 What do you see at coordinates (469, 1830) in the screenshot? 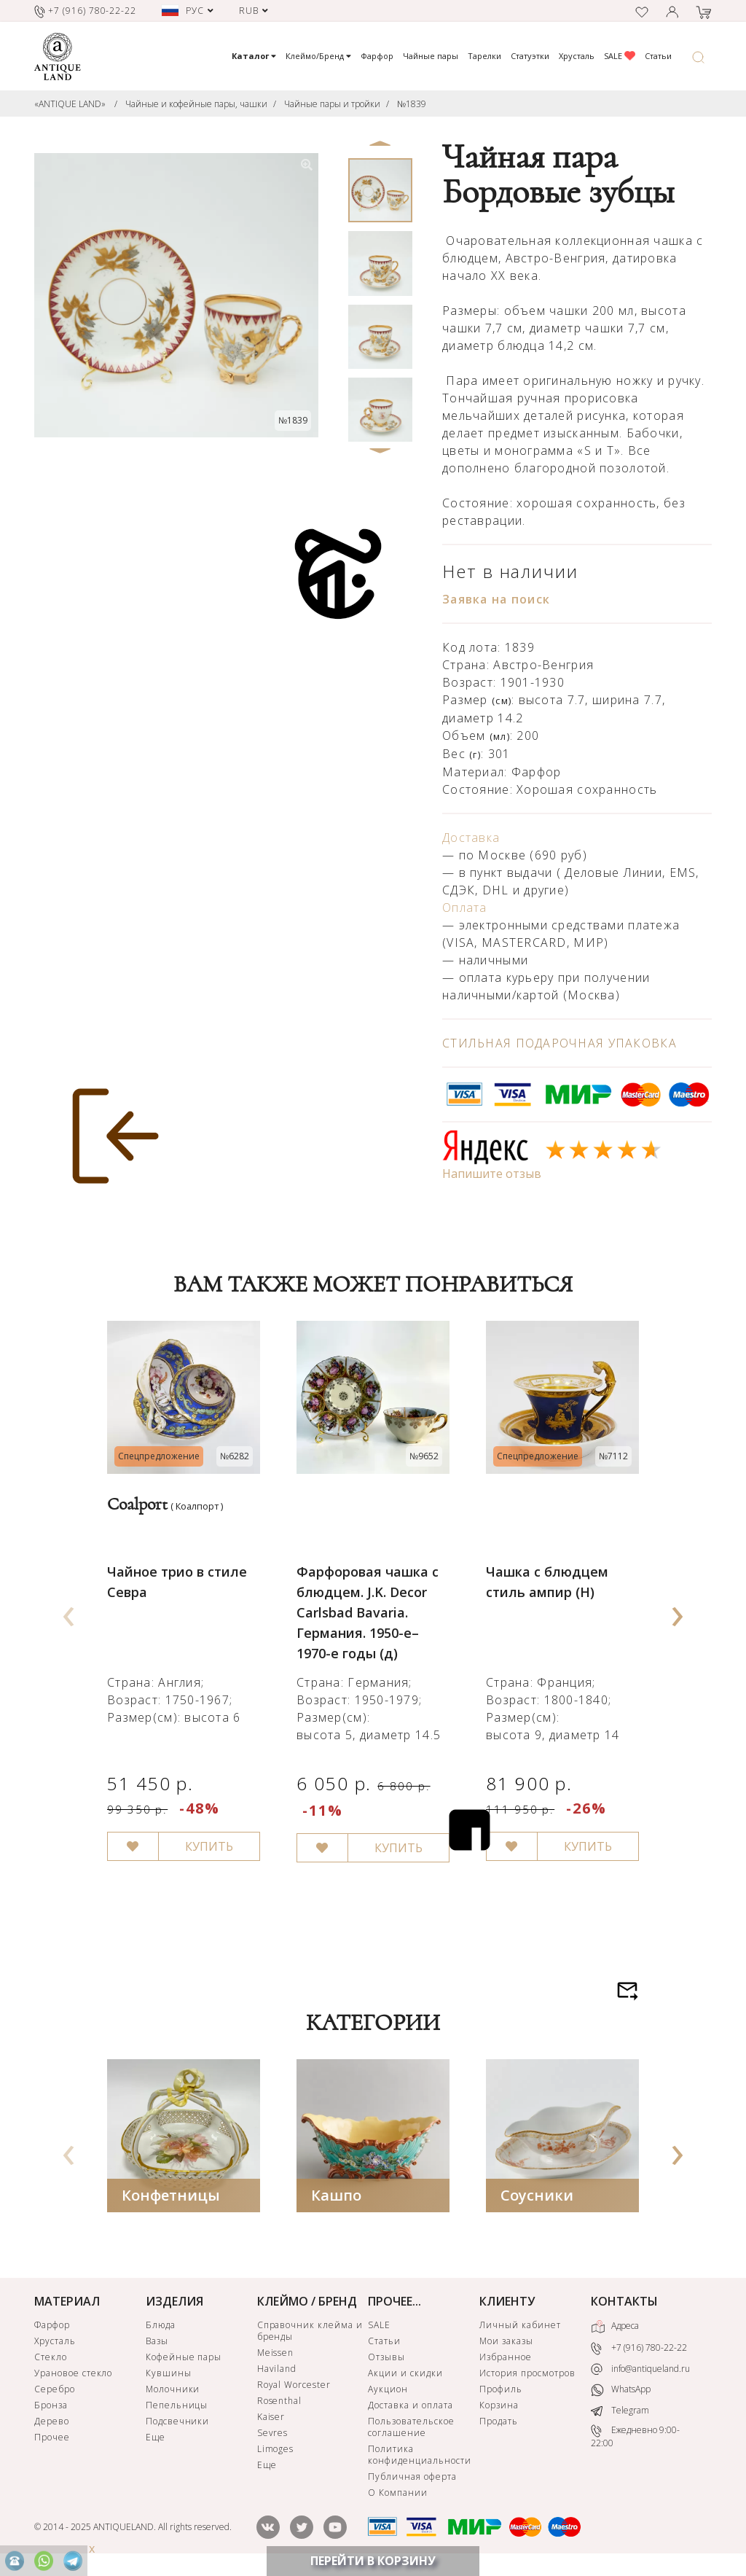
I see `npm package manager logo` at bounding box center [469, 1830].